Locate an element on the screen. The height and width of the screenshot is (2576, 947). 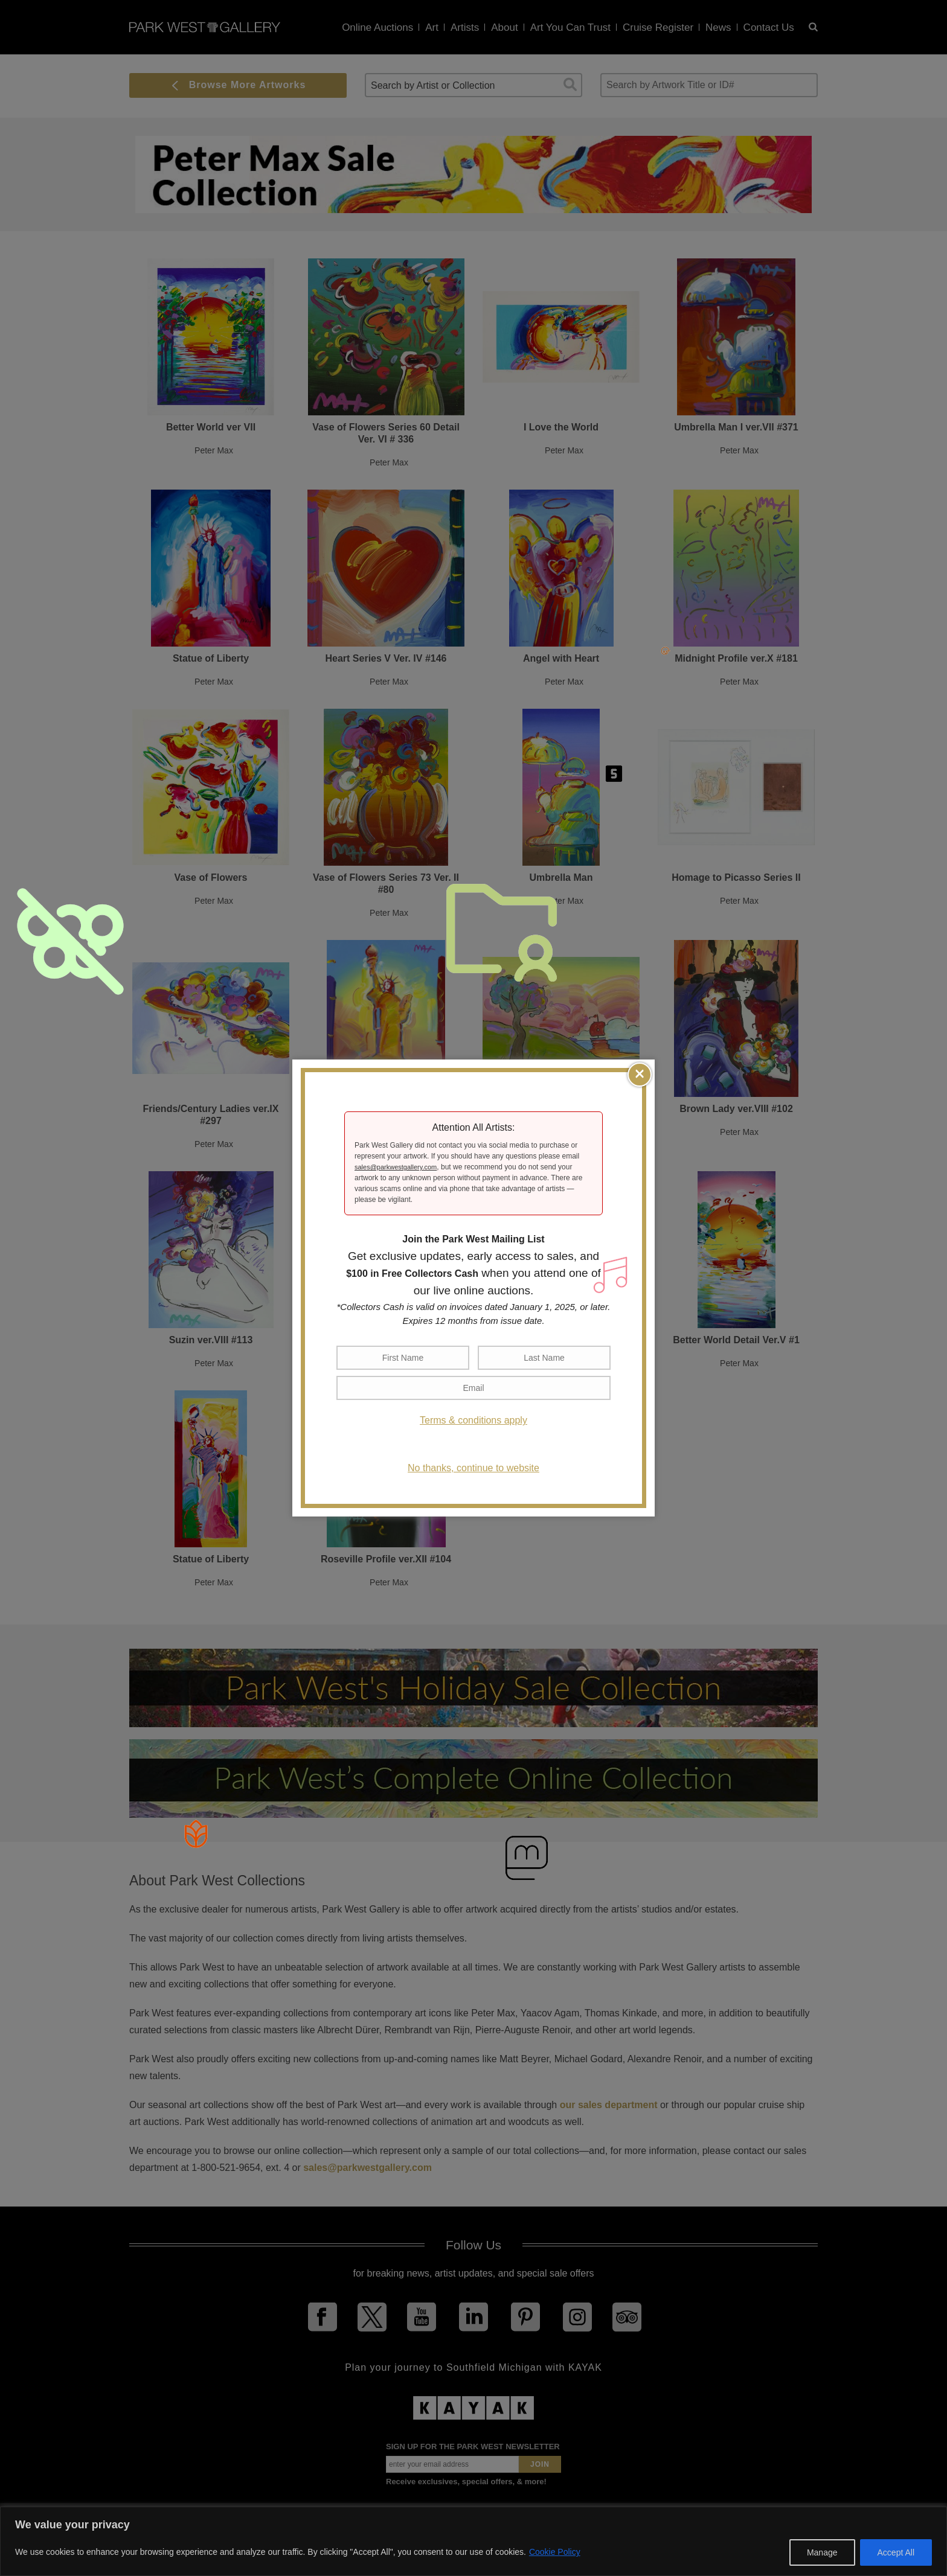
indicates grain or wheat-based ingredients is located at coordinates (196, 1834).